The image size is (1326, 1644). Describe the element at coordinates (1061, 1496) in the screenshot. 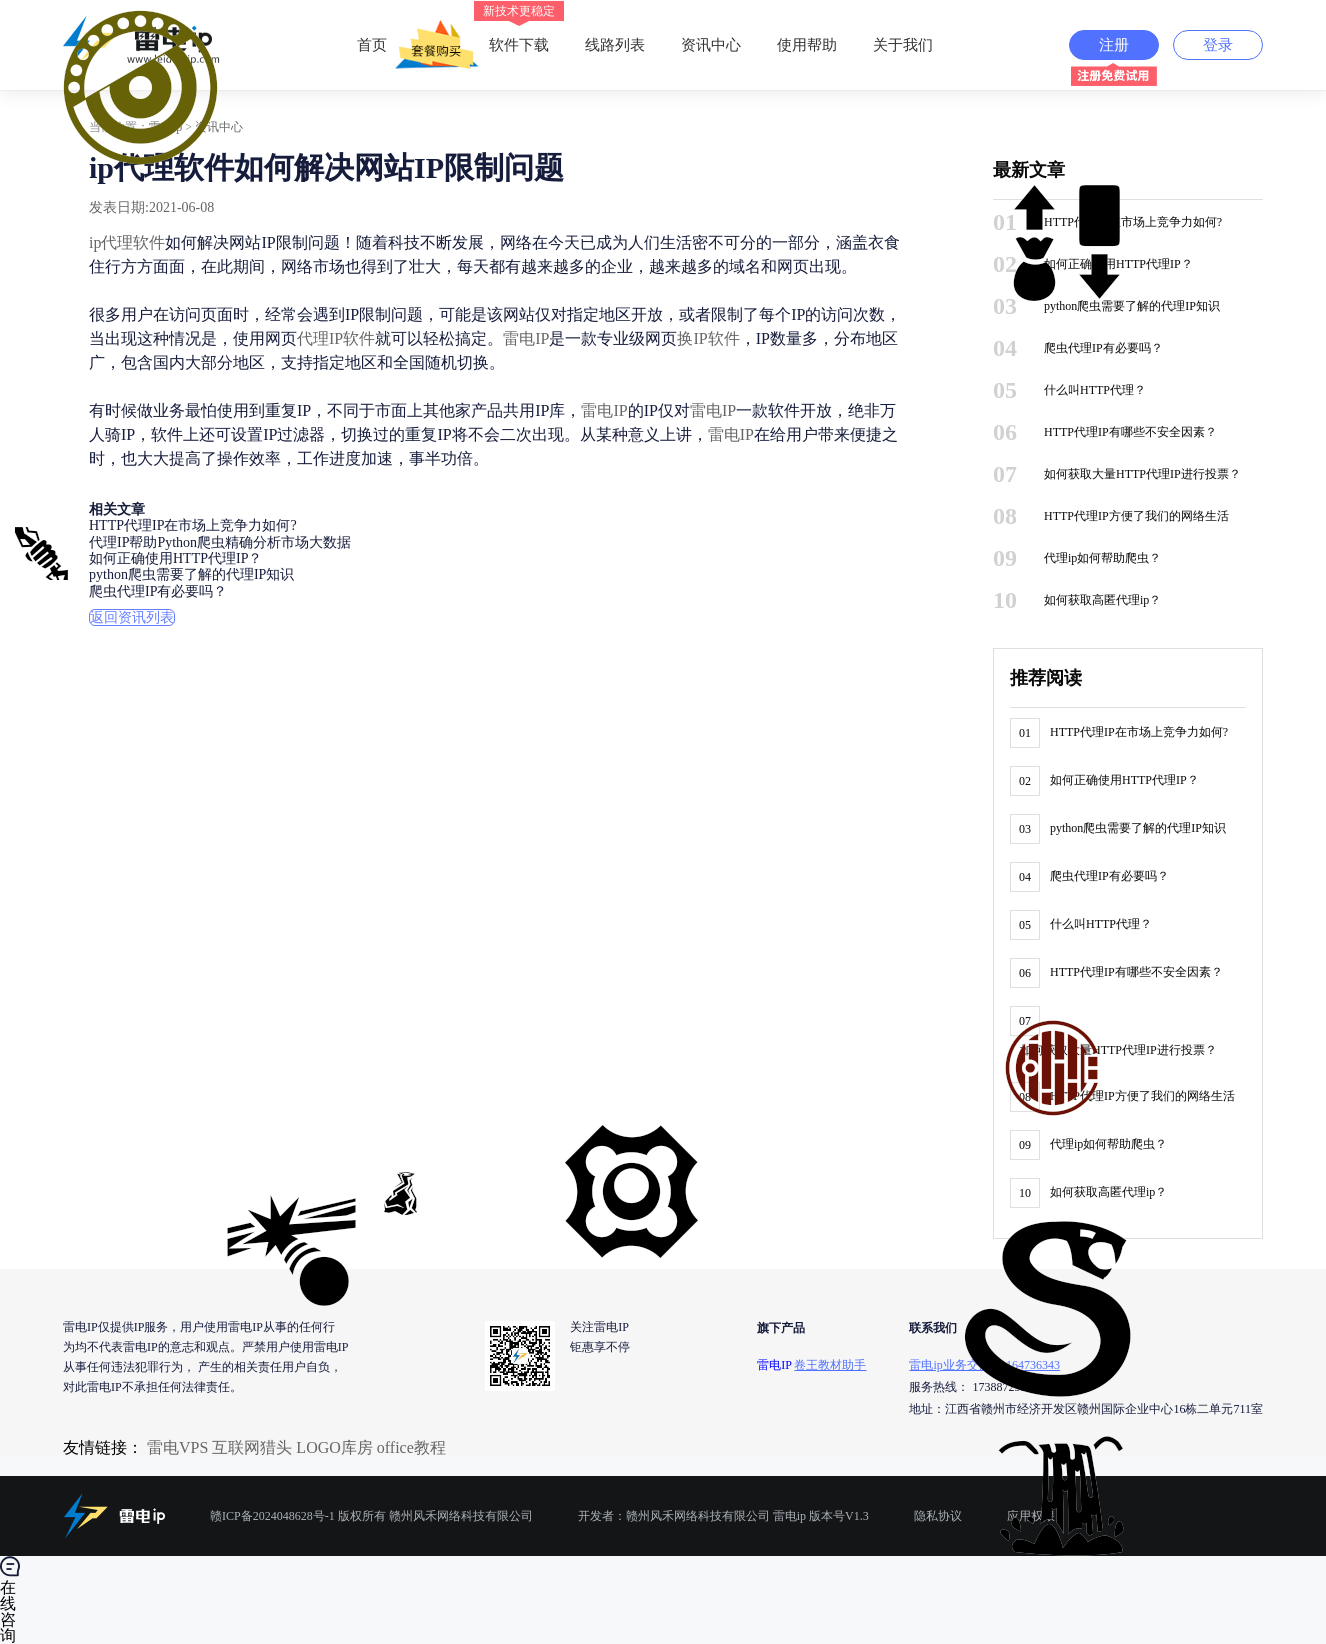

I see `view waterfall location or landmark` at that location.